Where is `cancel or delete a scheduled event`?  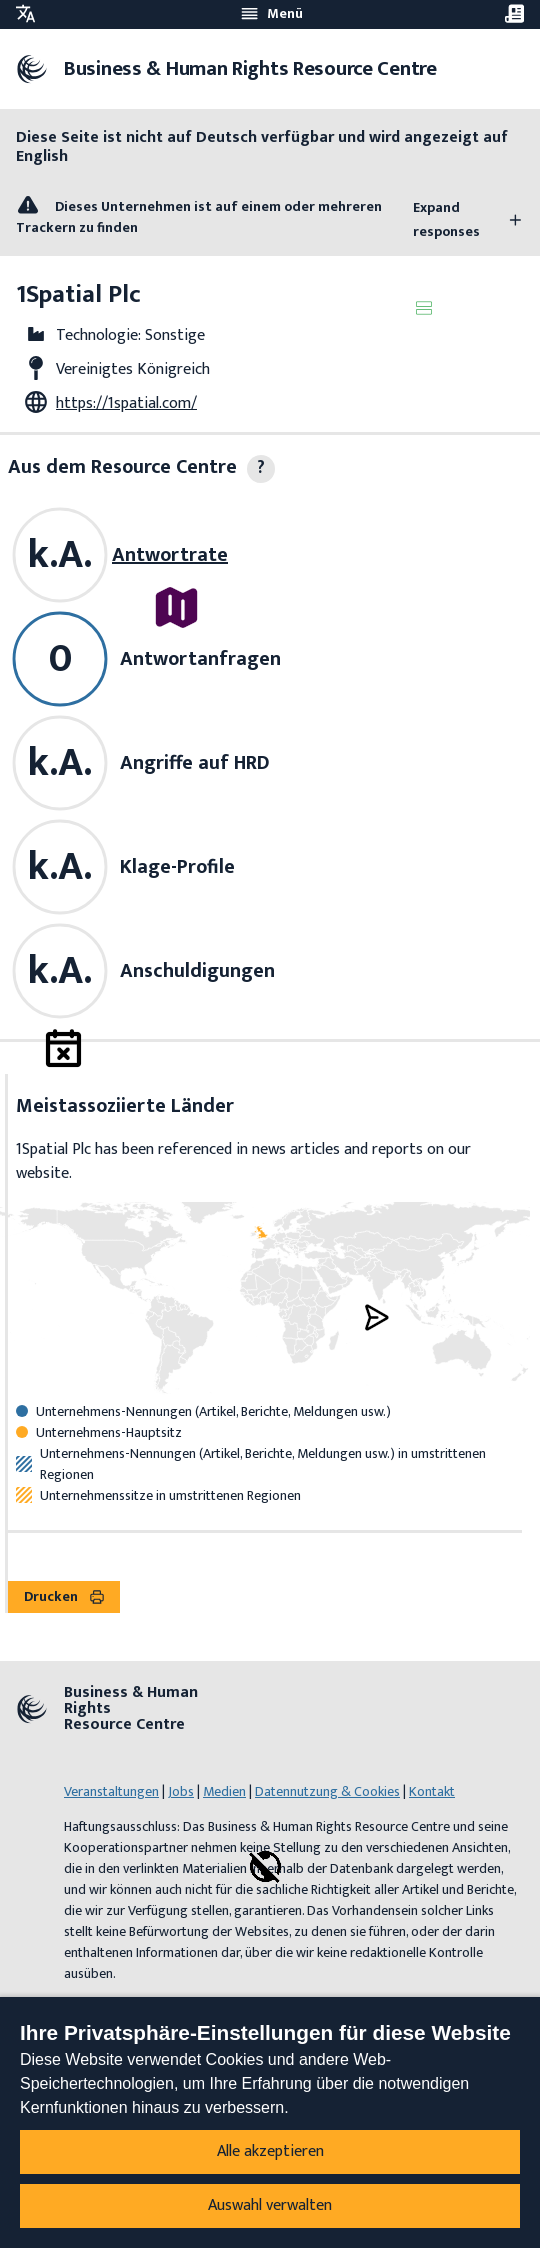 cancel or delete a scheduled event is located at coordinates (63, 1049).